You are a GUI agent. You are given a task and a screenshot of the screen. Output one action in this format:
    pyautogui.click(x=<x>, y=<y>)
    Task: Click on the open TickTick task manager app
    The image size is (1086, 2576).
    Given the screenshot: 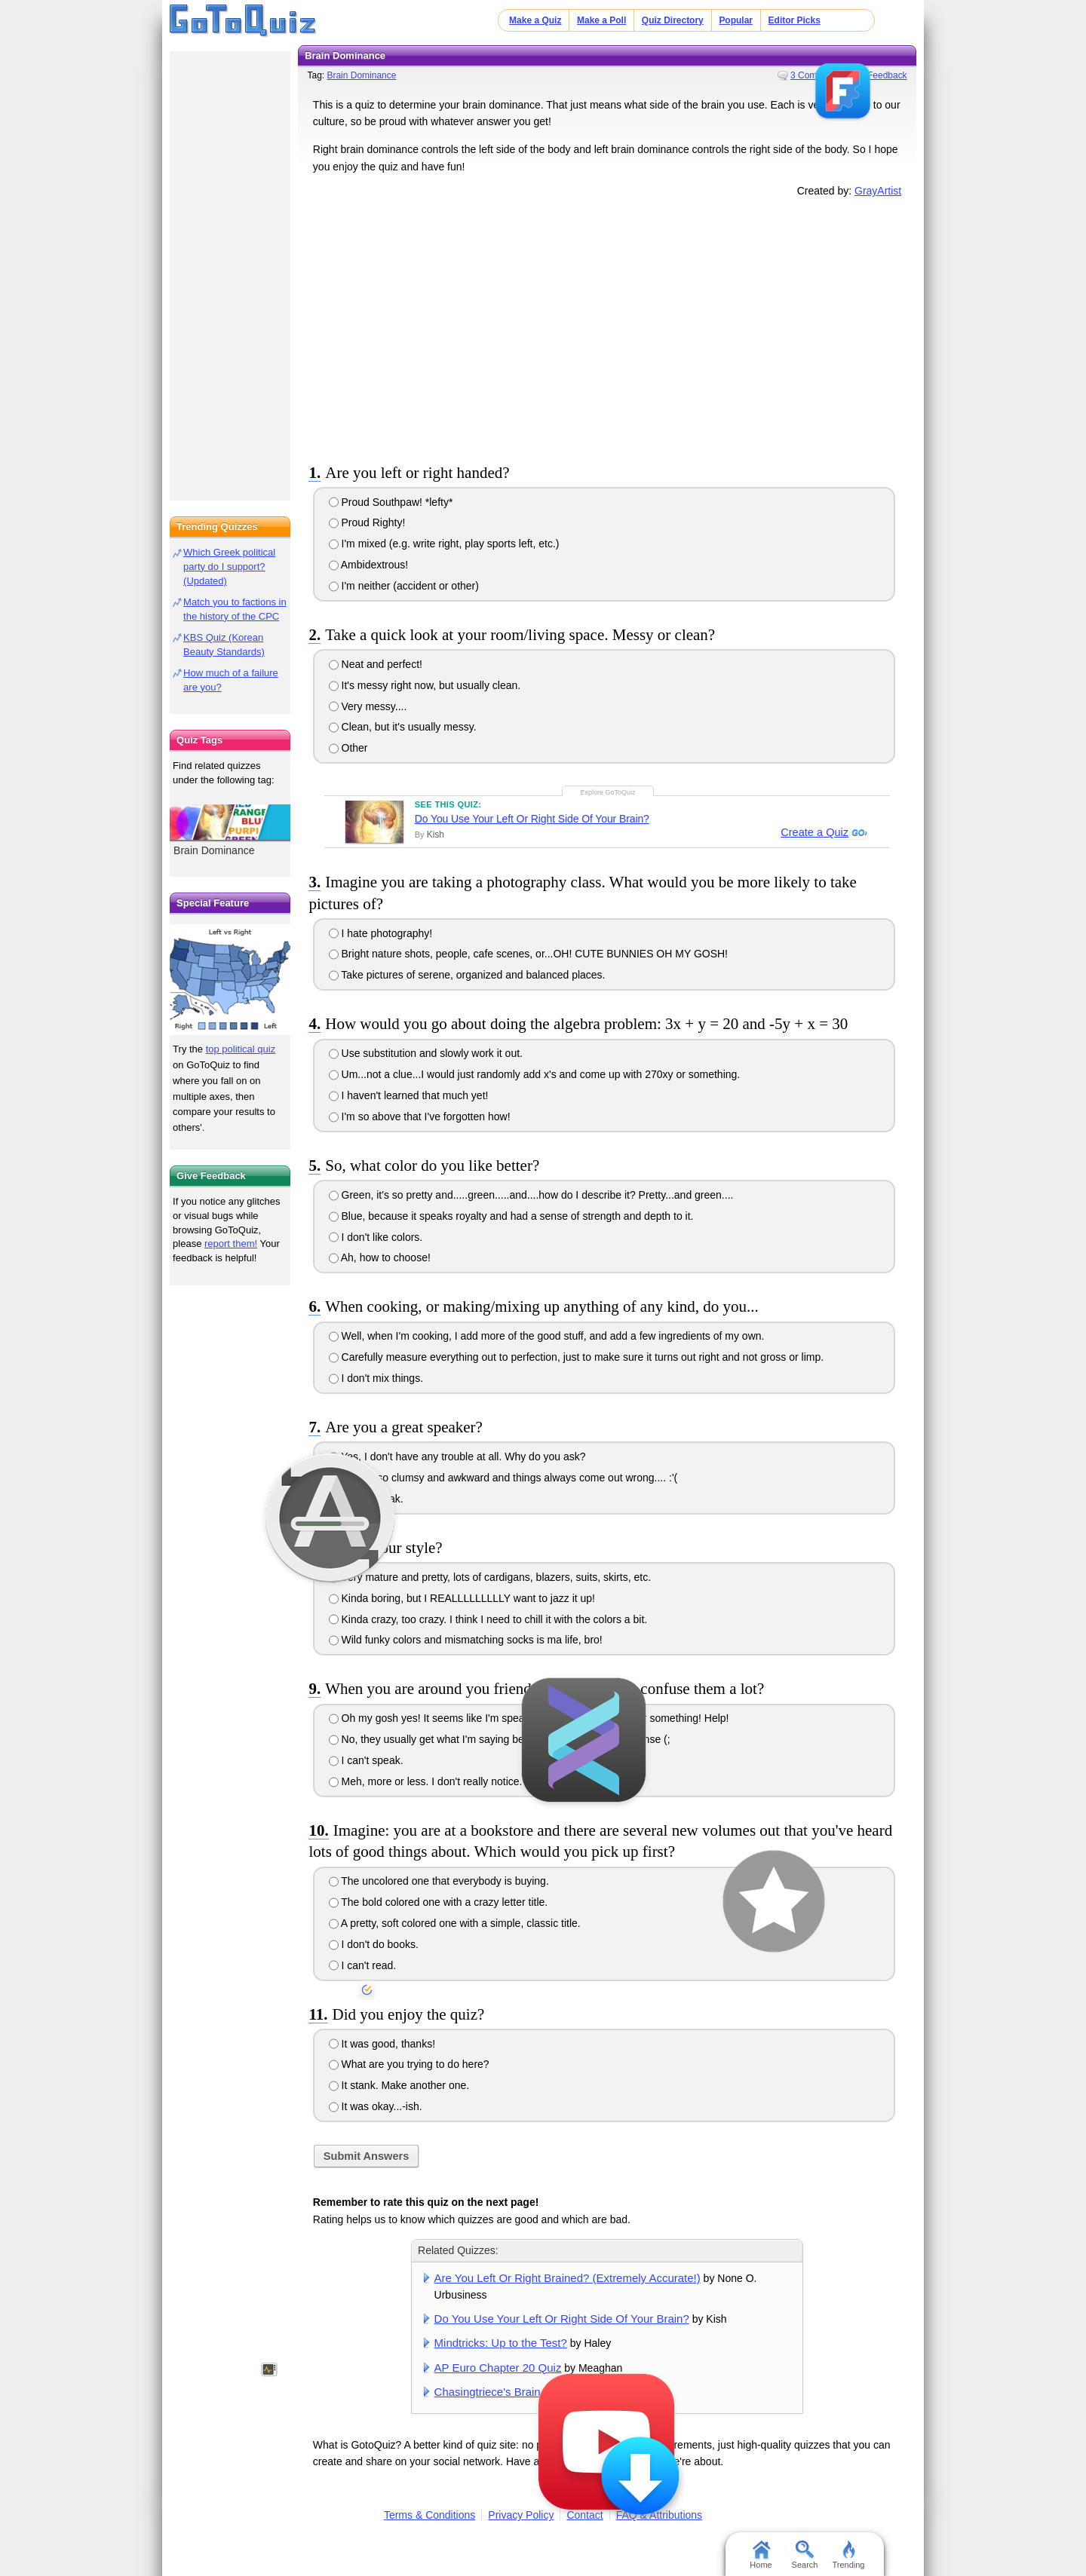 What is the action you would take?
    pyautogui.click(x=367, y=1989)
    